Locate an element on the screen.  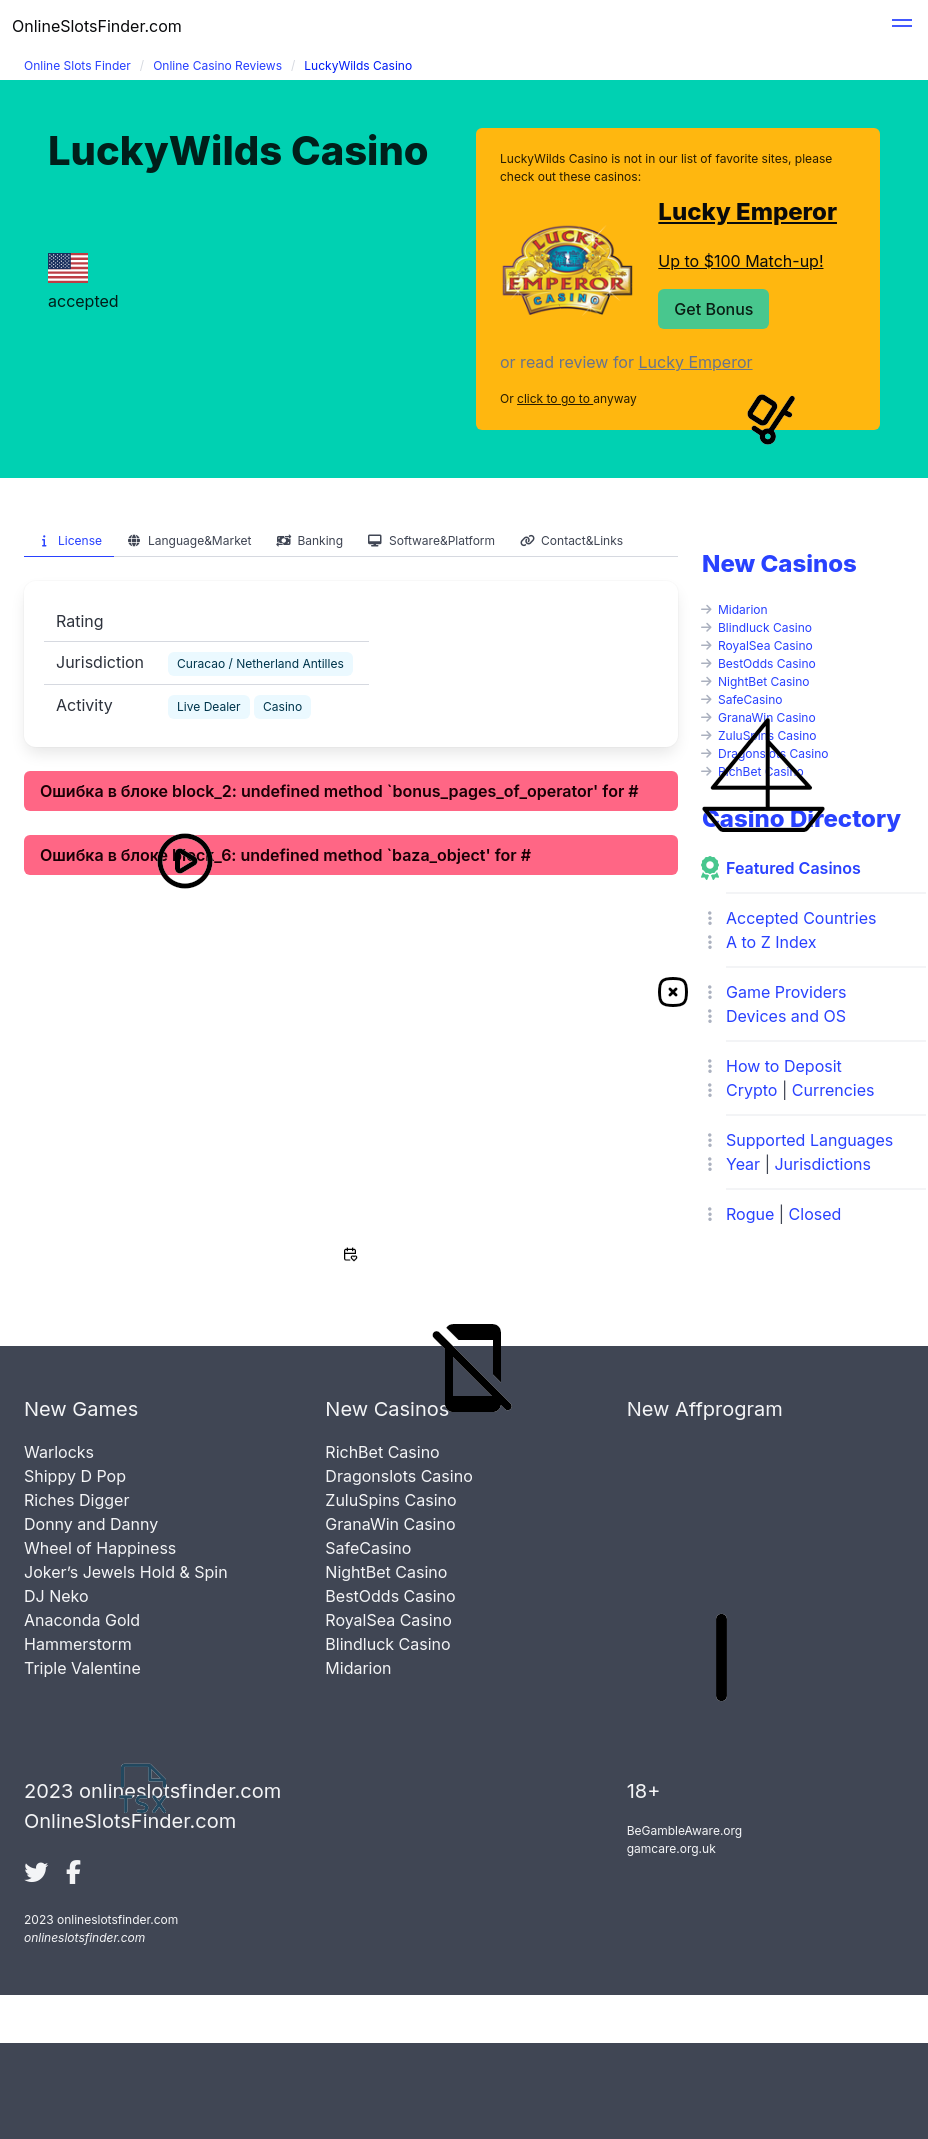
view your shopping cart is located at coordinates (770, 417).